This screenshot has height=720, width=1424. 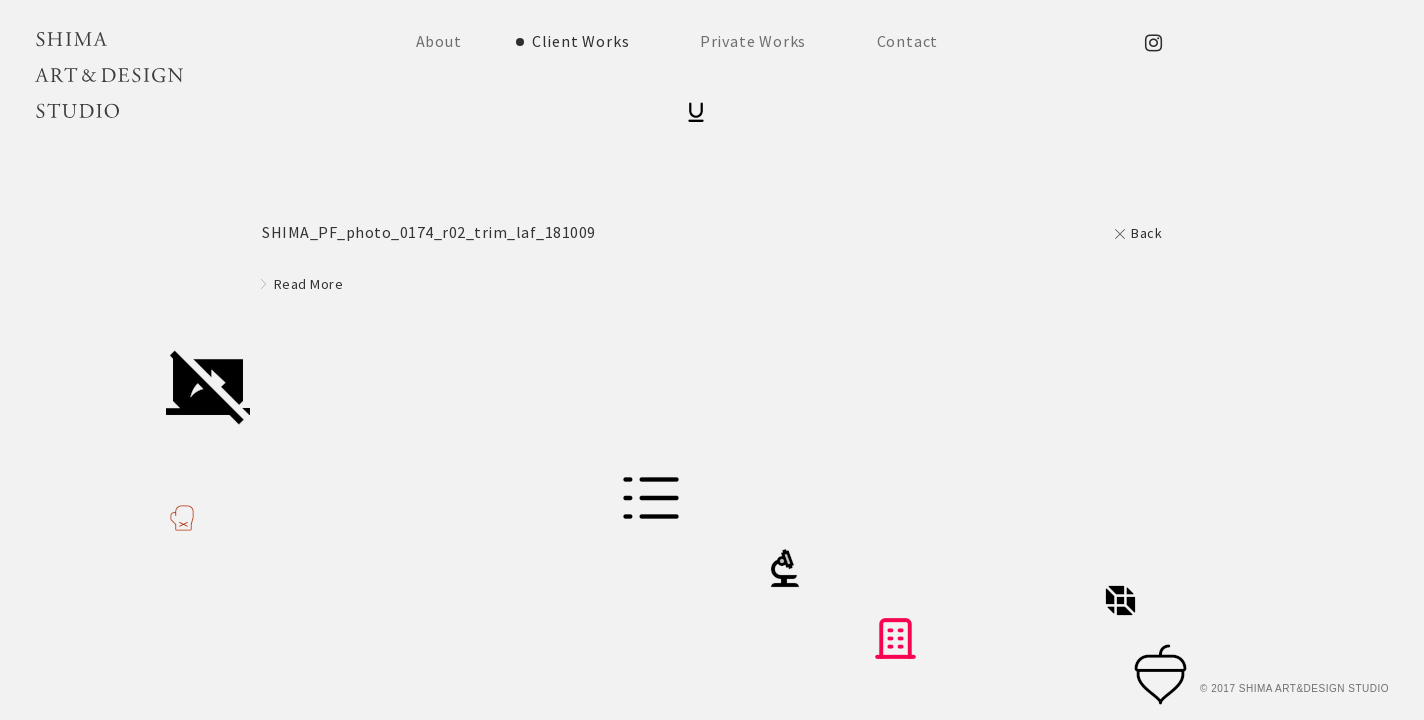 I want to click on nature or outdoors category indicator, so click(x=1160, y=674).